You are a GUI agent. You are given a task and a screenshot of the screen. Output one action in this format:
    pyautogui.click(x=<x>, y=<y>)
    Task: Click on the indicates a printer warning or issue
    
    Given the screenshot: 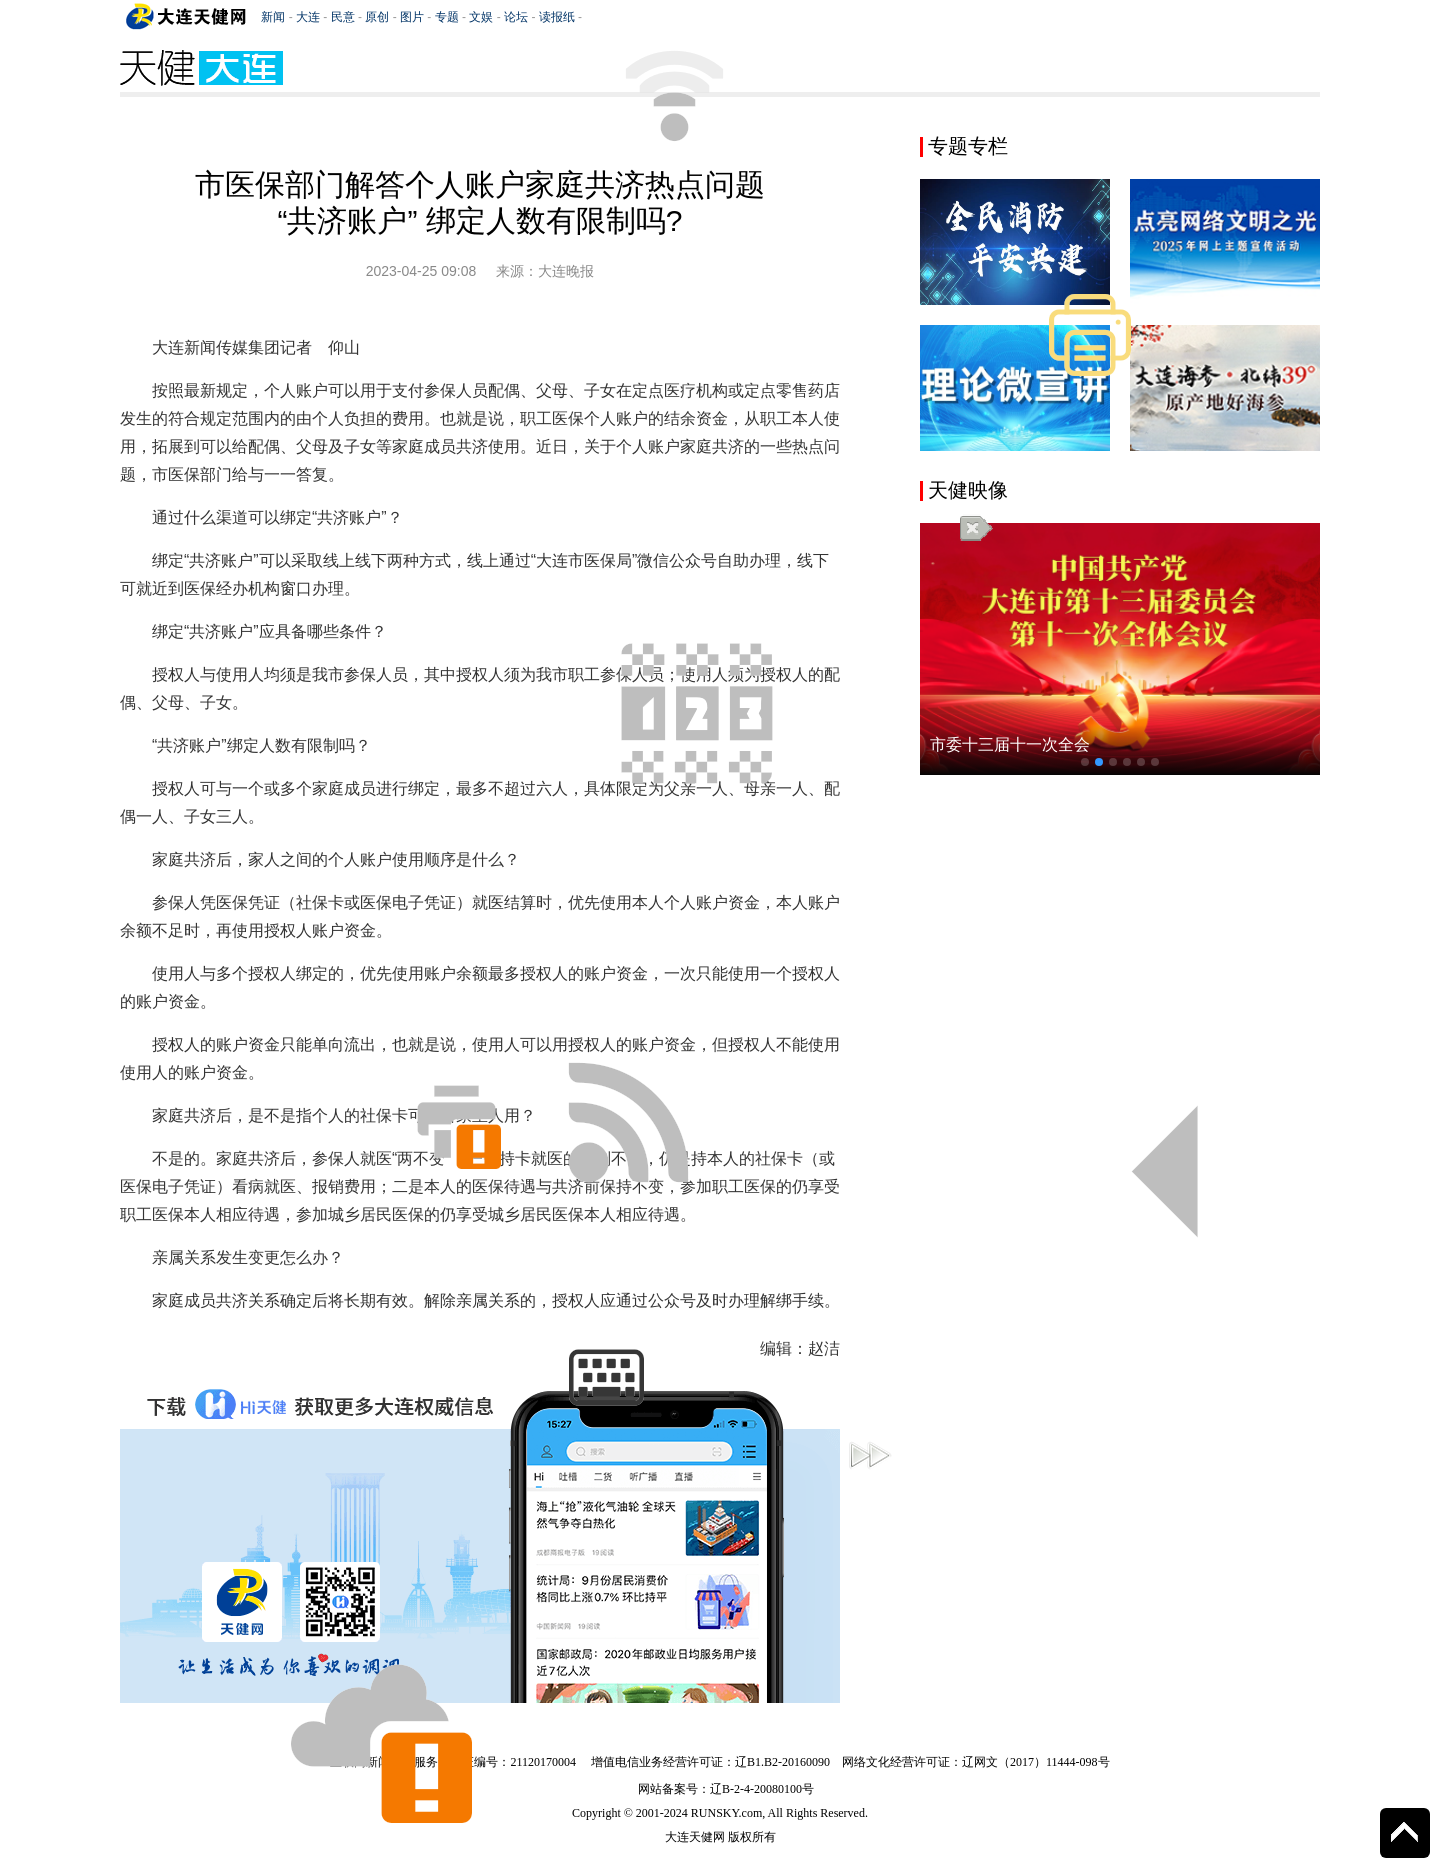 What is the action you would take?
    pyautogui.click(x=456, y=1124)
    